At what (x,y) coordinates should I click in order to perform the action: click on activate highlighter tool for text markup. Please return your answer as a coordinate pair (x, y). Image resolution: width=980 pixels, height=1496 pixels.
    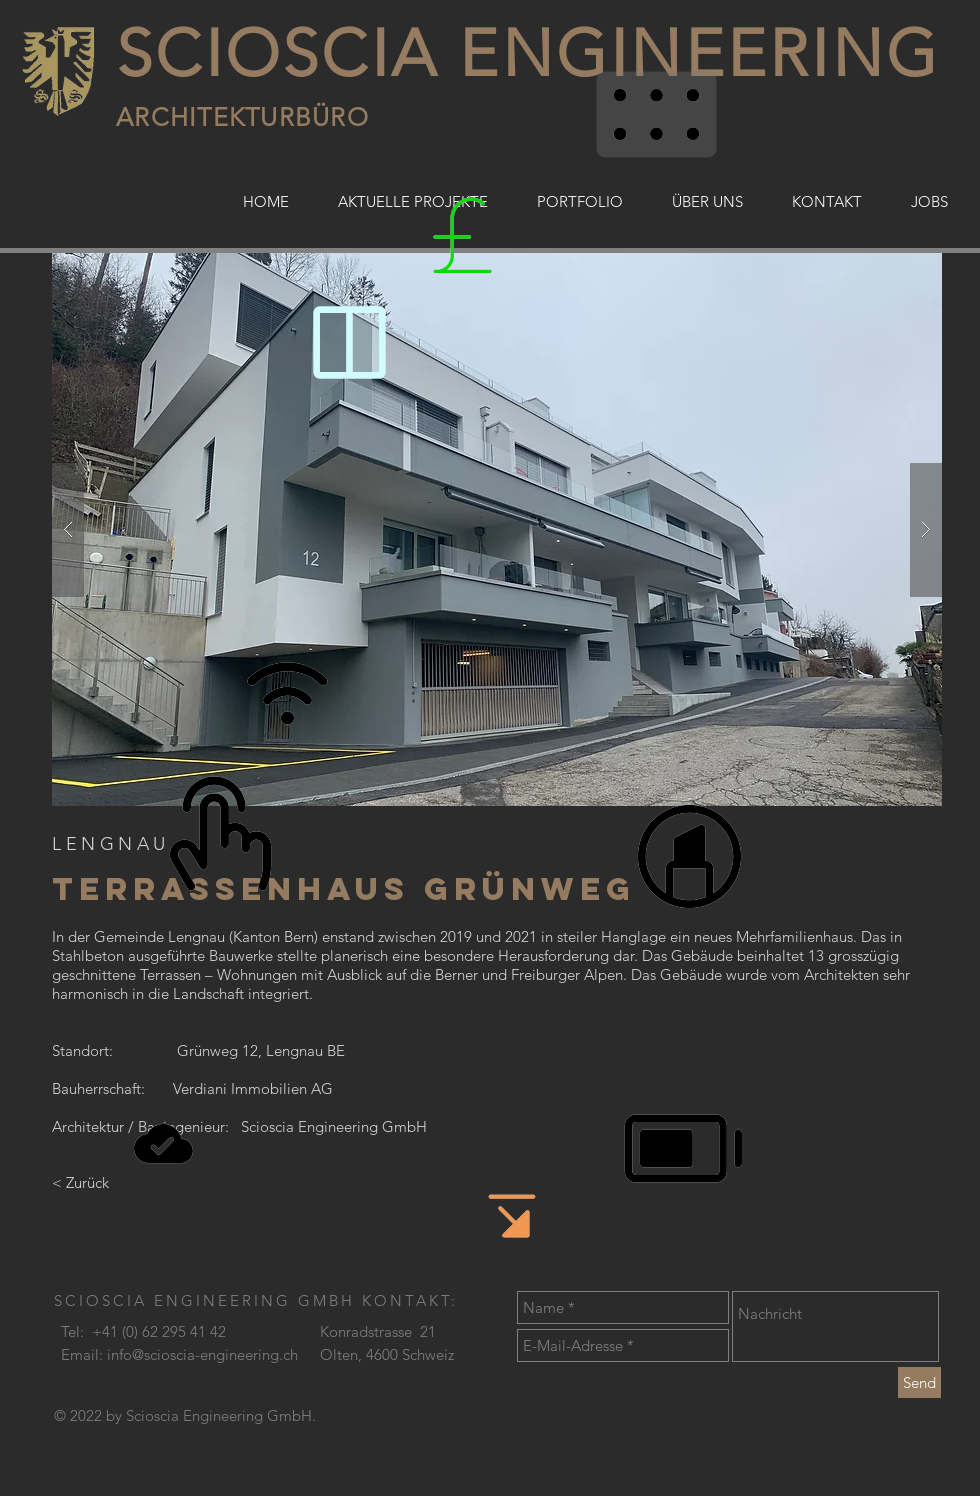
    Looking at the image, I should click on (689, 856).